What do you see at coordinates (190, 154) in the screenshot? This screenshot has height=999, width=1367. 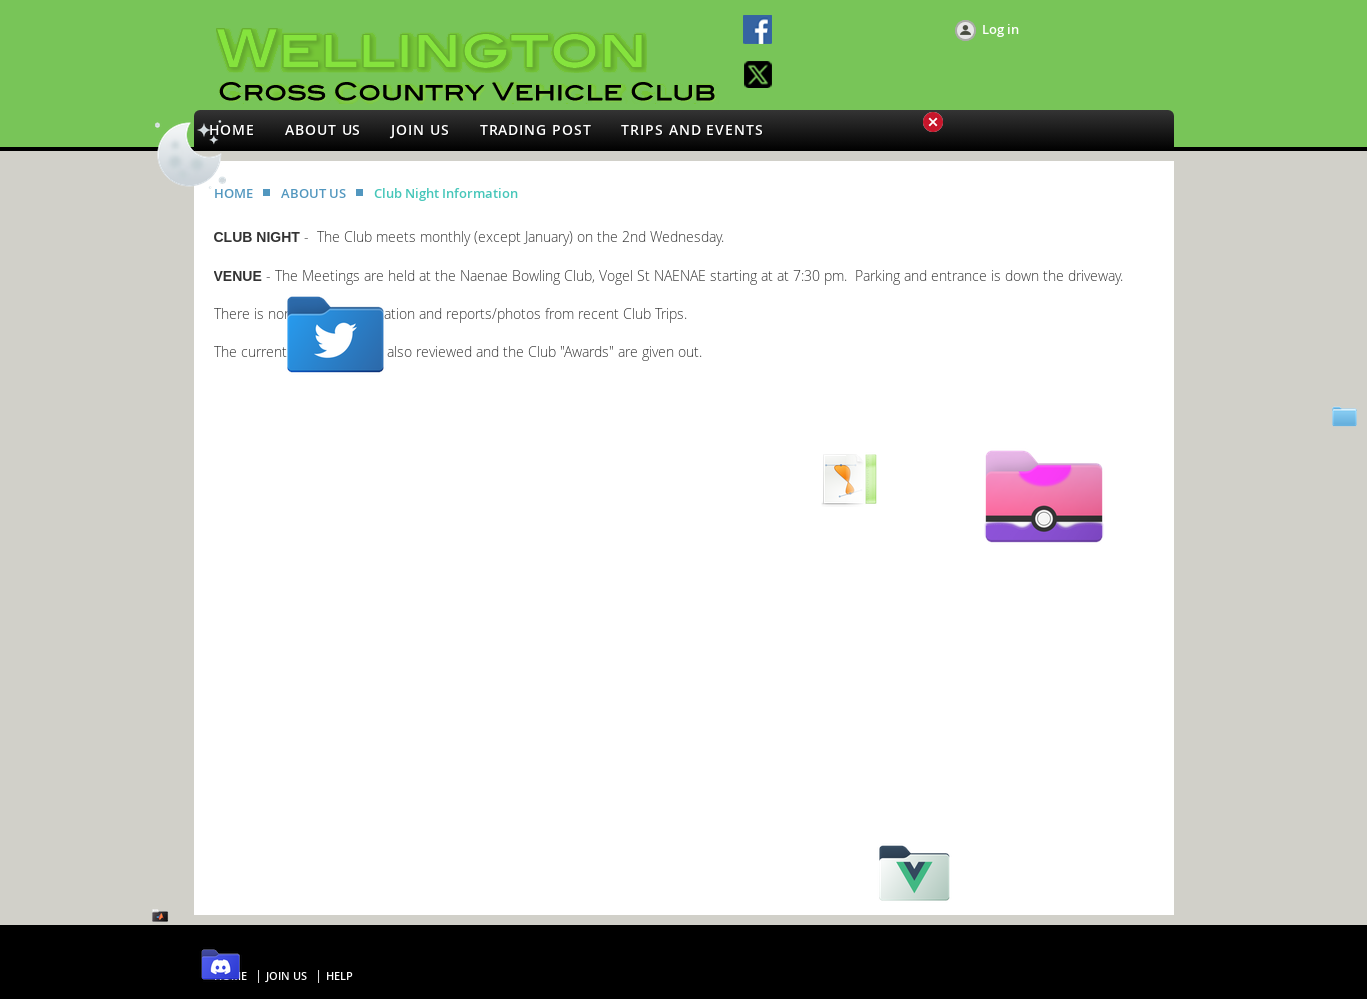 I see `indicates clear night weather conditions` at bounding box center [190, 154].